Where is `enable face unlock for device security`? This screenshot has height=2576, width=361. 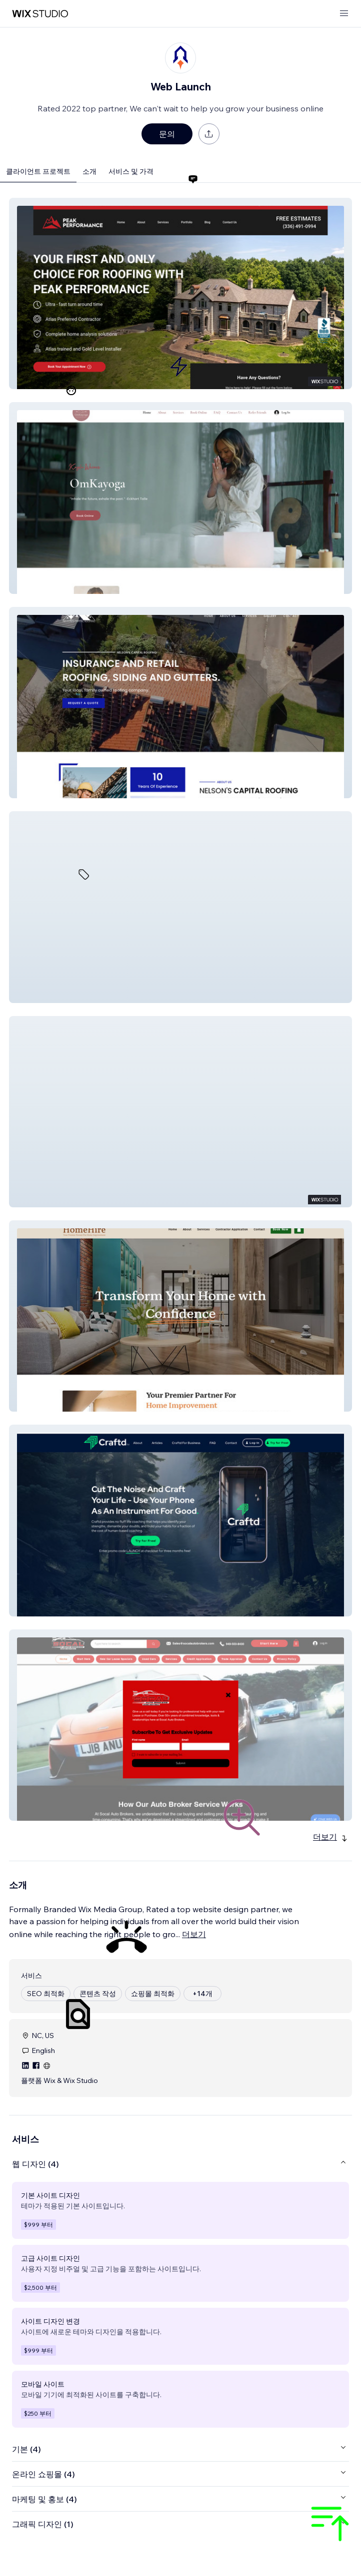 enable face unlock for device security is located at coordinates (71, 390).